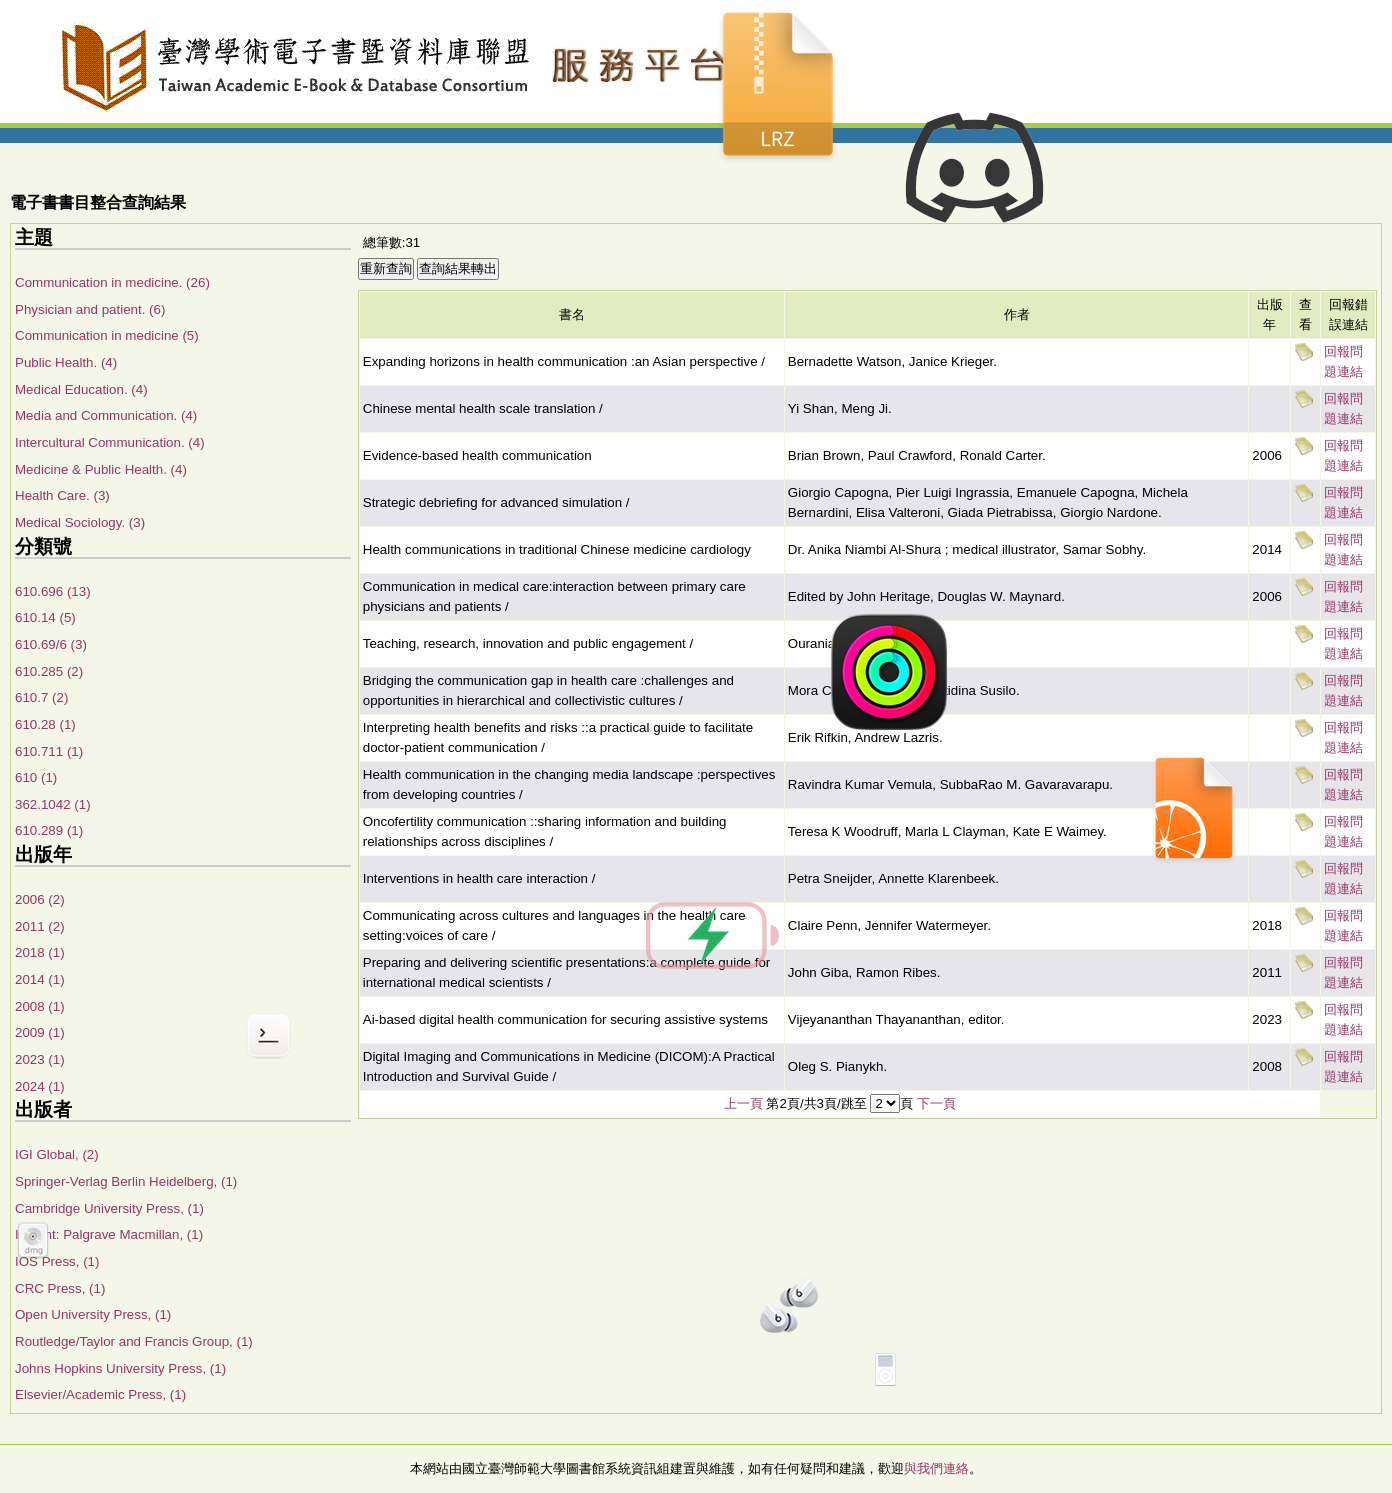 This screenshot has width=1392, height=1493. Describe the element at coordinates (268, 1035) in the screenshot. I see `open terminal or command line interface` at that location.